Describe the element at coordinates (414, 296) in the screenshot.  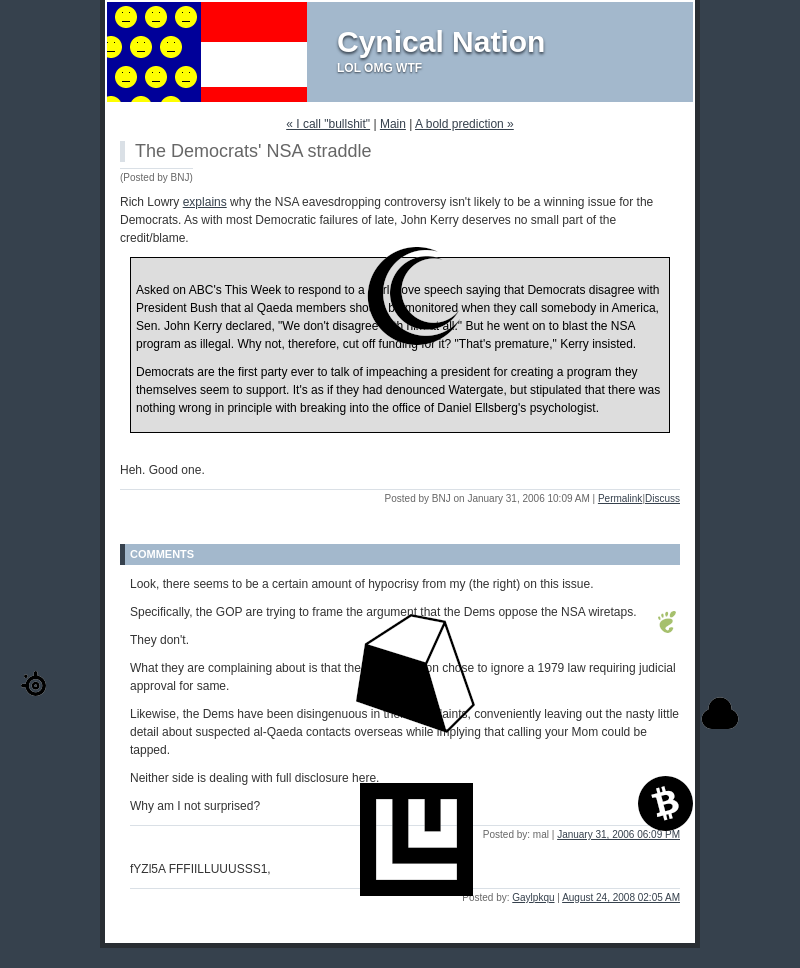
I see `contributor covenant logo indicating a code of conduct for open source projects` at that location.